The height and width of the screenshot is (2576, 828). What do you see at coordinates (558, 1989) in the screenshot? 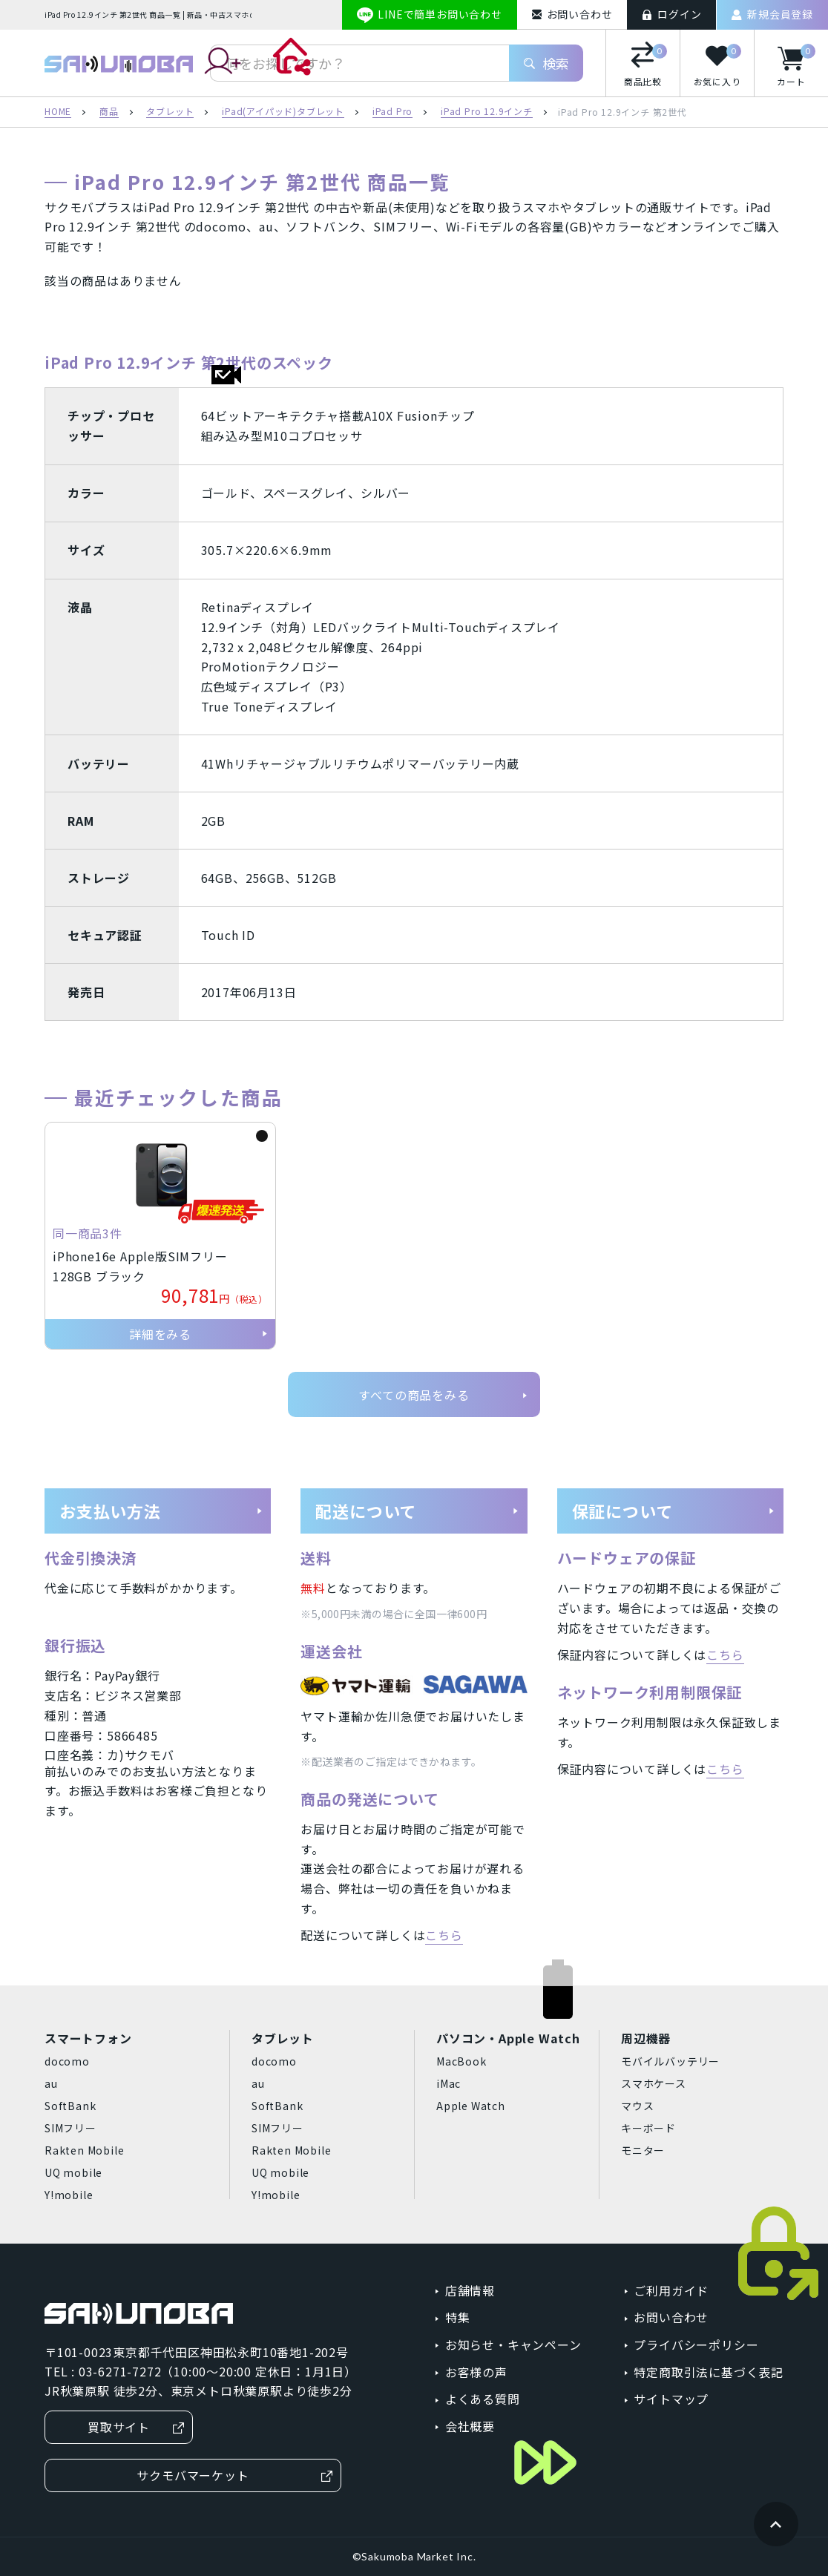
I see `indicates battery level at approximately 60%` at bounding box center [558, 1989].